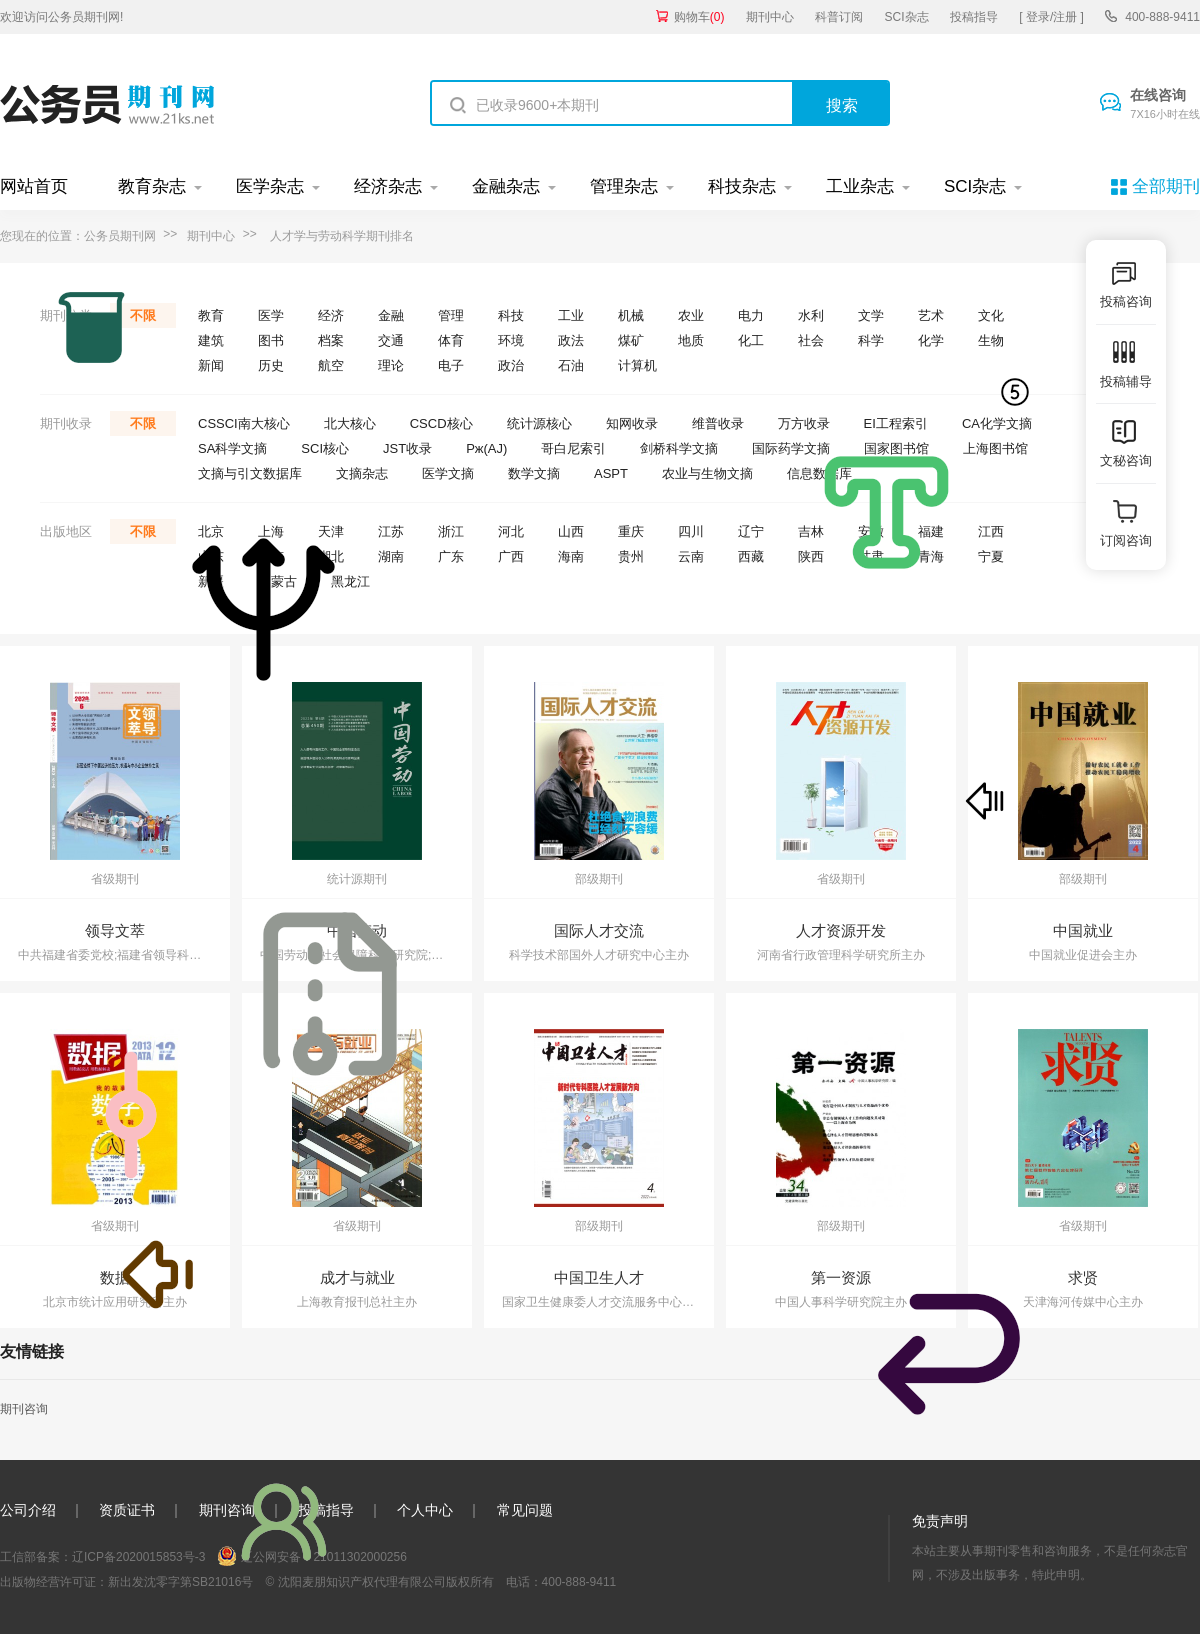 This screenshot has height=1634, width=1200. What do you see at coordinates (330, 994) in the screenshot?
I see `open a compressed or zipped file` at bounding box center [330, 994].